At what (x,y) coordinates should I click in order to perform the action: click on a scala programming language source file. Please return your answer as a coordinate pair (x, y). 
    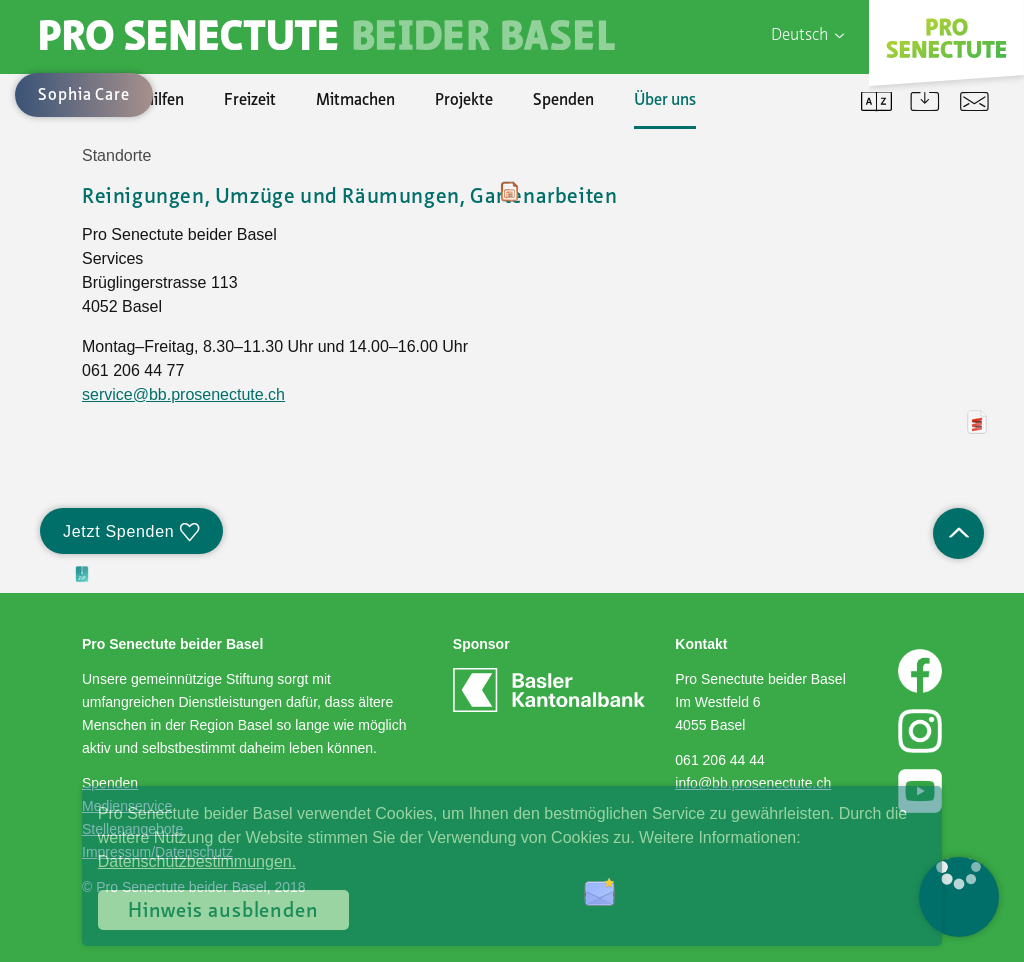
    Looking at the image, I should click on (977, 422).